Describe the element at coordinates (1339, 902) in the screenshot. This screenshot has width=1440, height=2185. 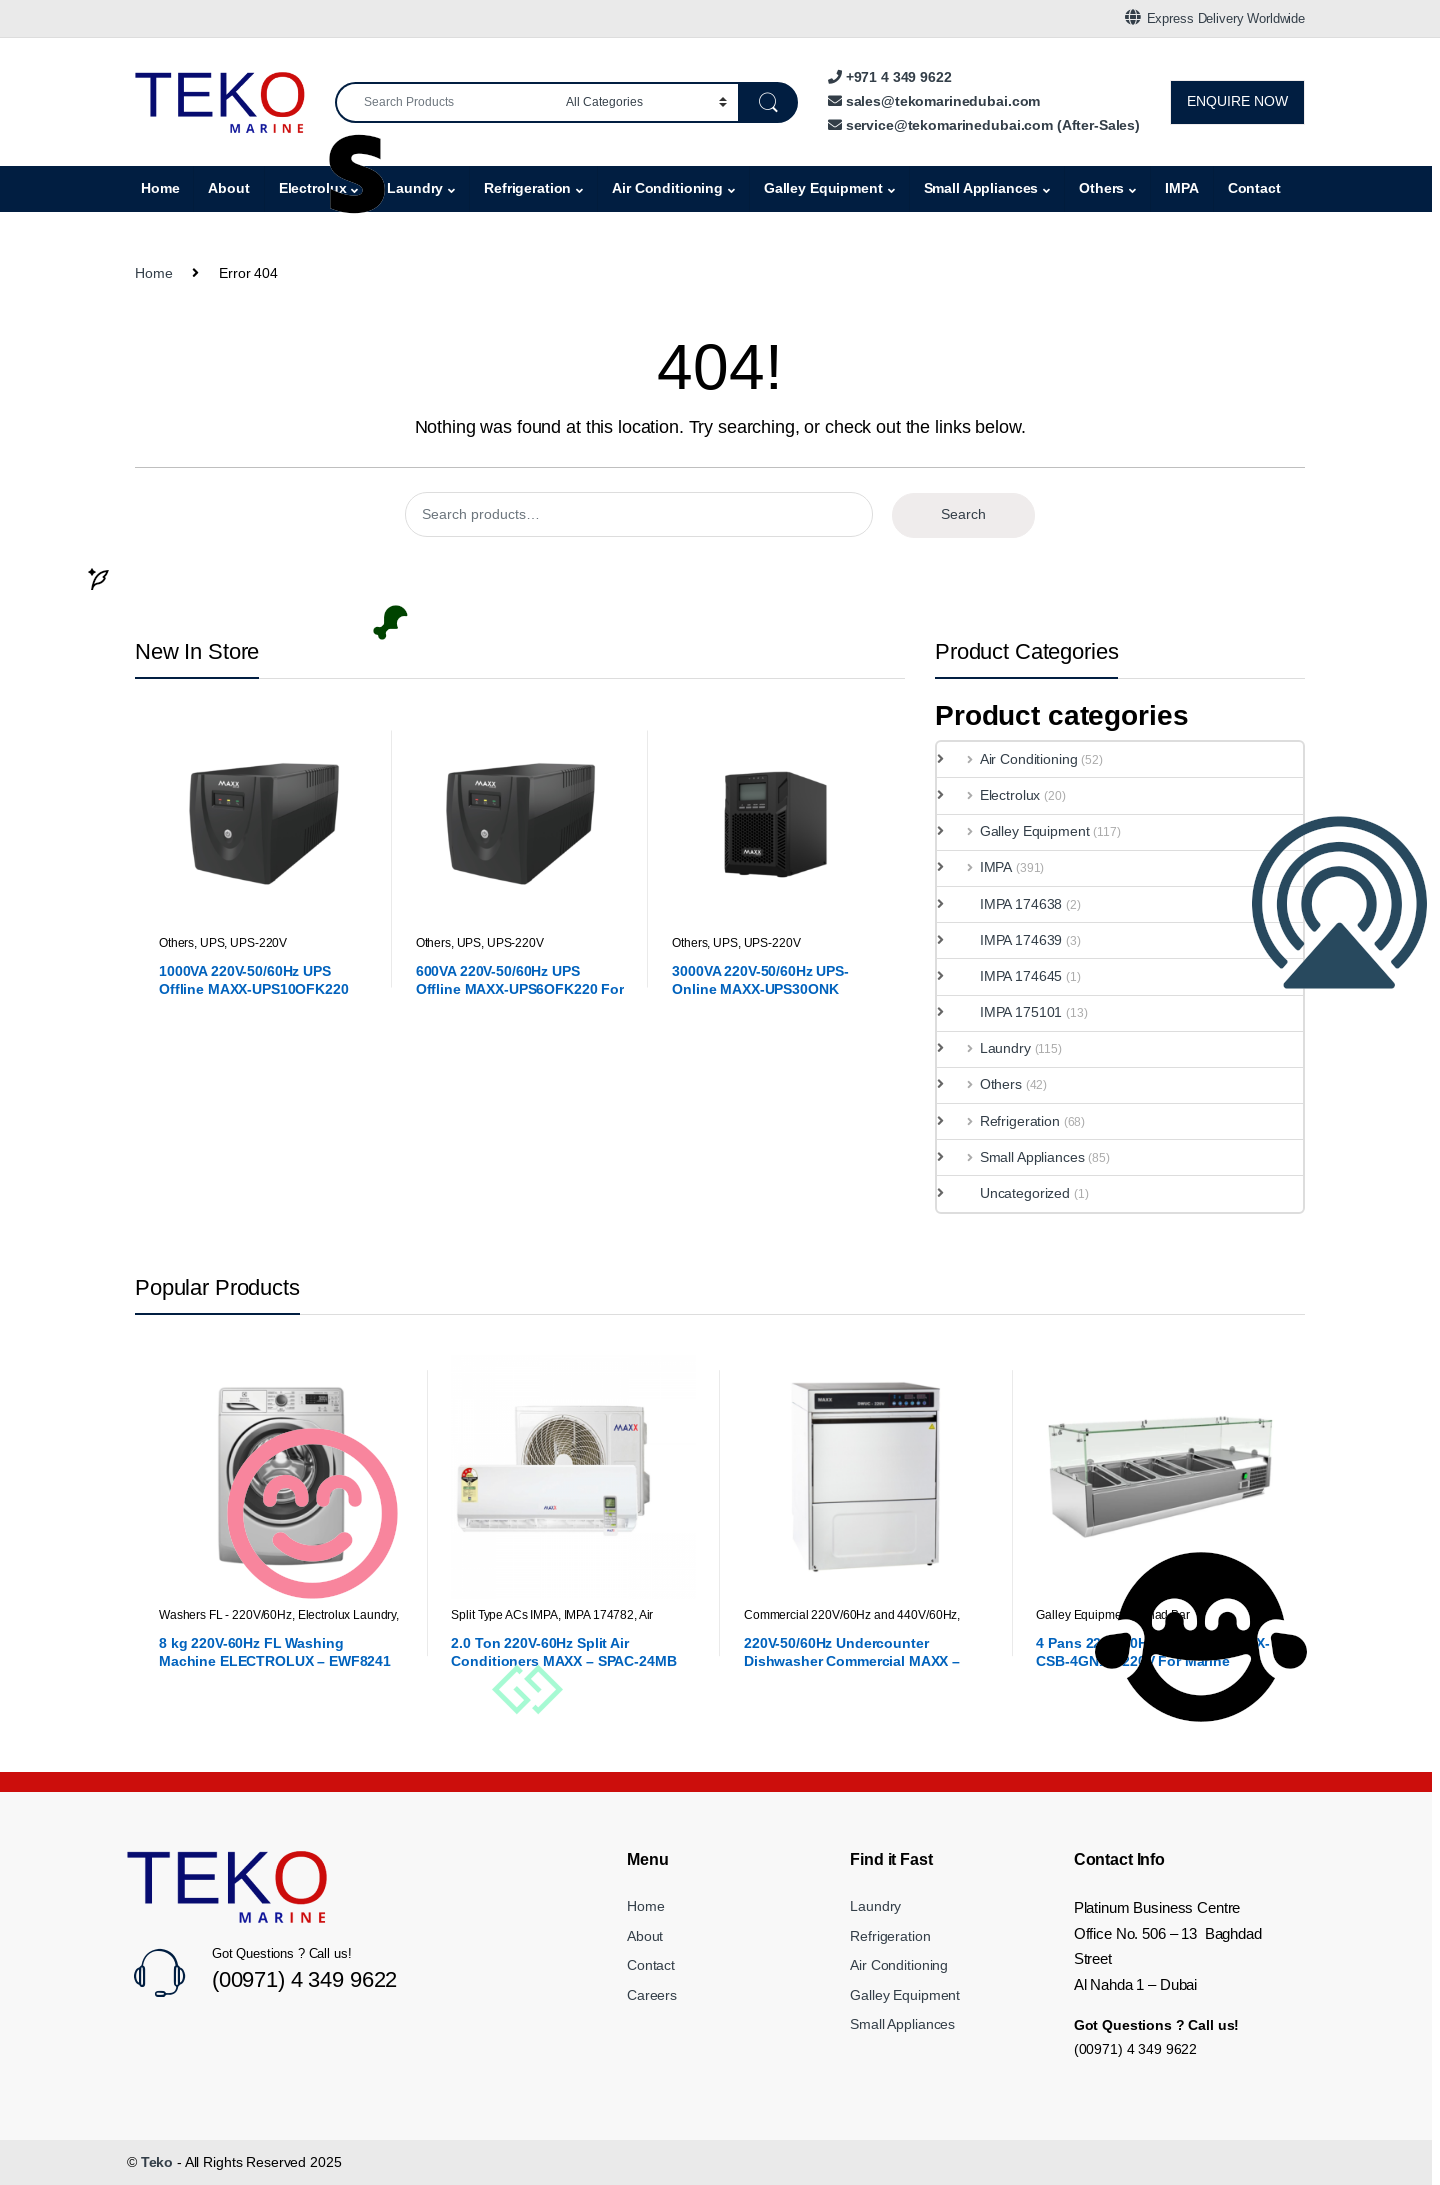
I see `stream audio to airplay-compatible devices` at that location.